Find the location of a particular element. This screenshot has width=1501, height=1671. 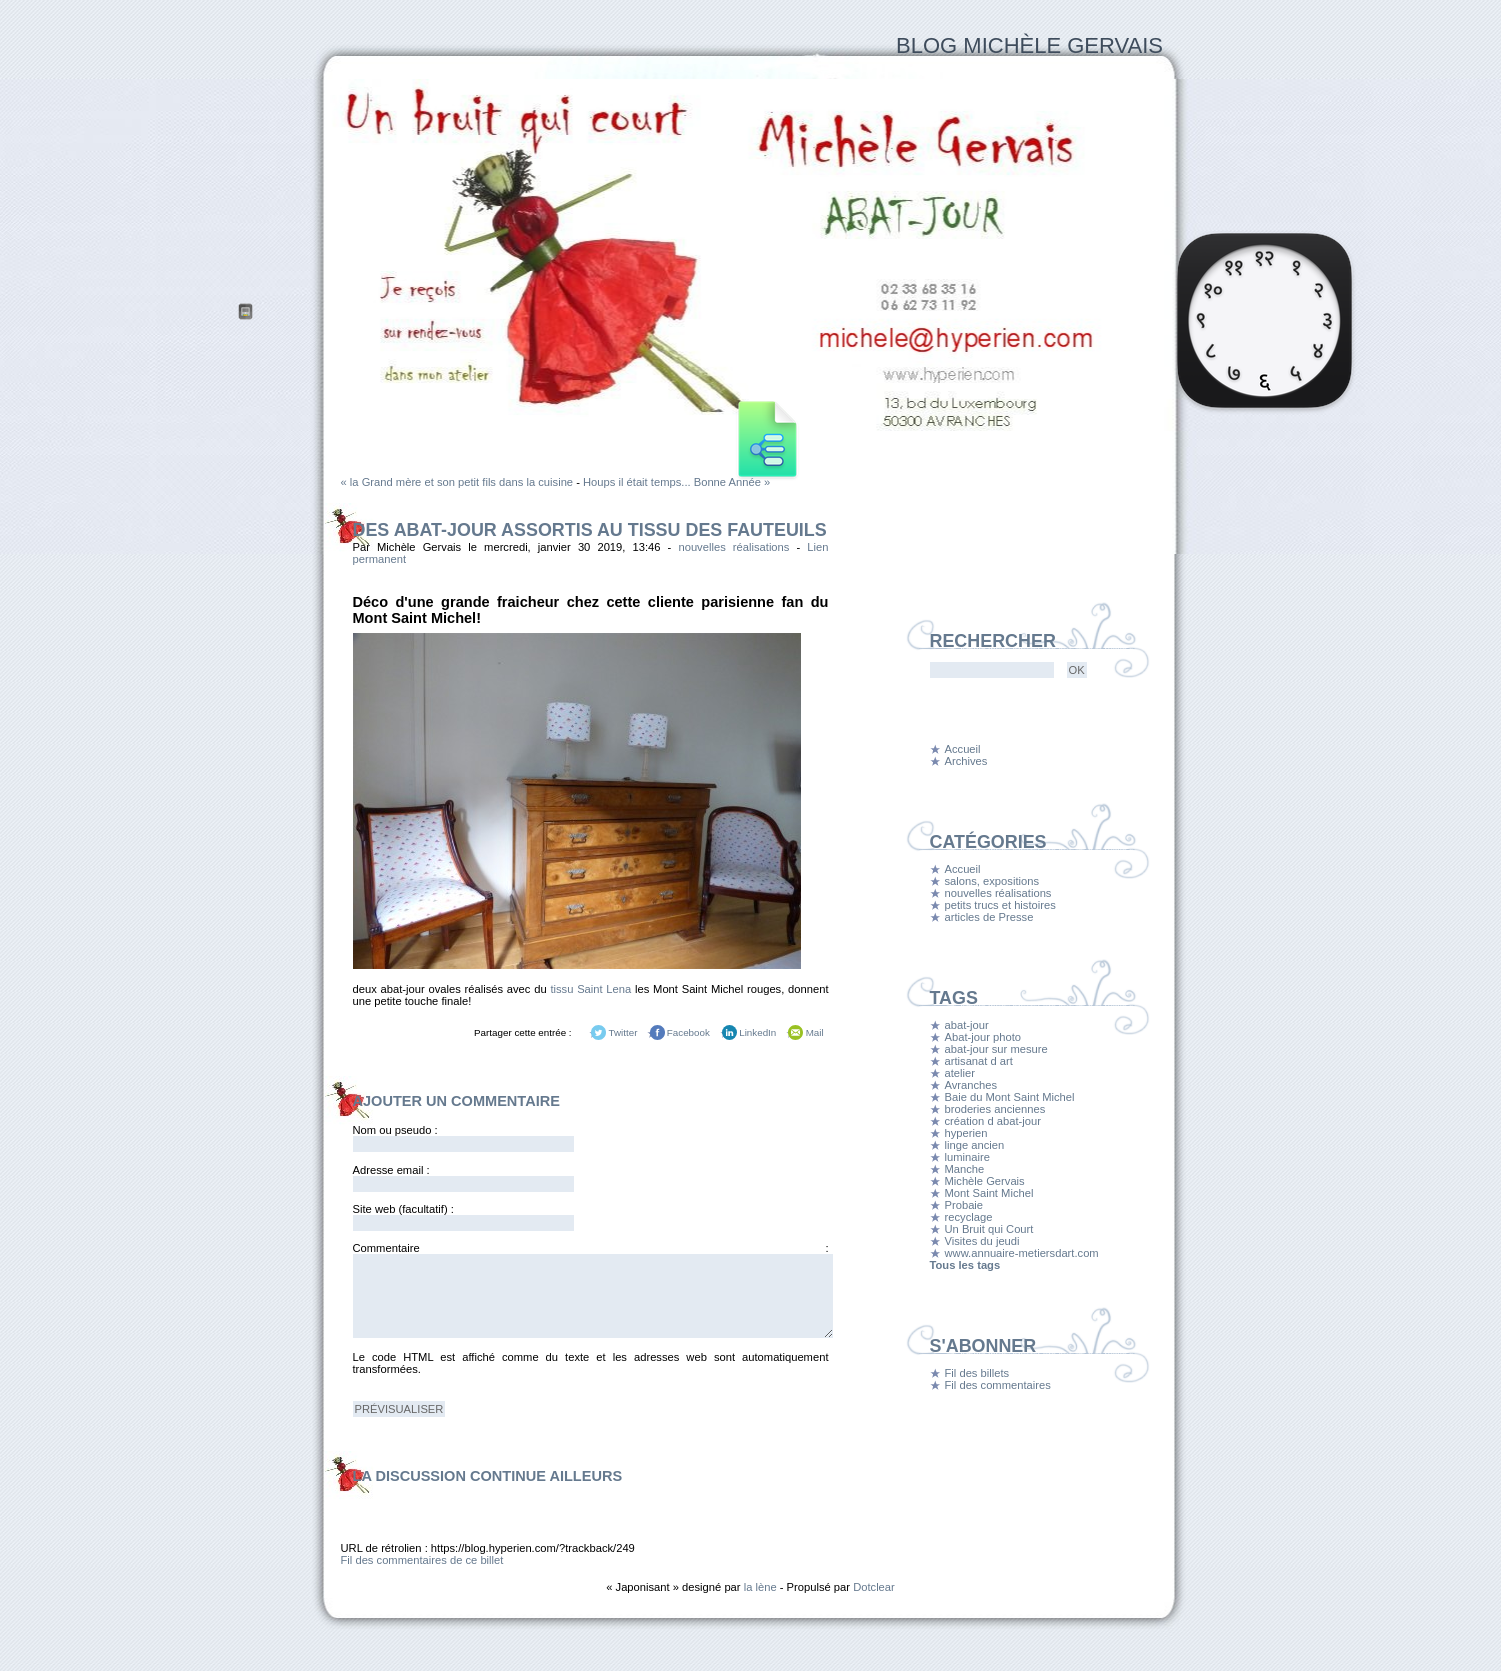

open the clock app is located at coordinates (1264, 320).